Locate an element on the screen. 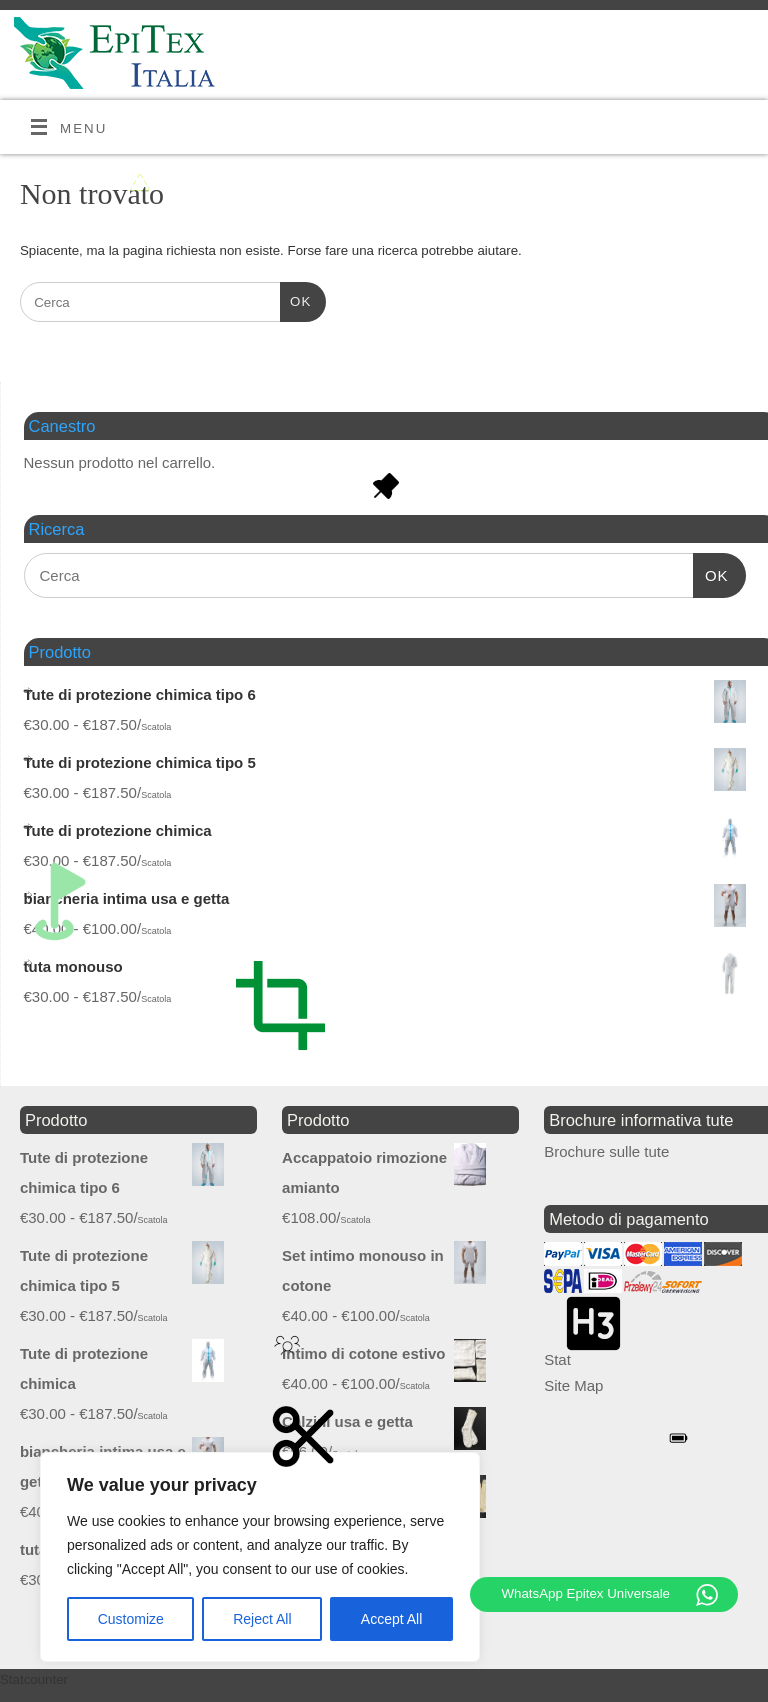  format text as heading level 3 is located at coordinates (593, 1323).